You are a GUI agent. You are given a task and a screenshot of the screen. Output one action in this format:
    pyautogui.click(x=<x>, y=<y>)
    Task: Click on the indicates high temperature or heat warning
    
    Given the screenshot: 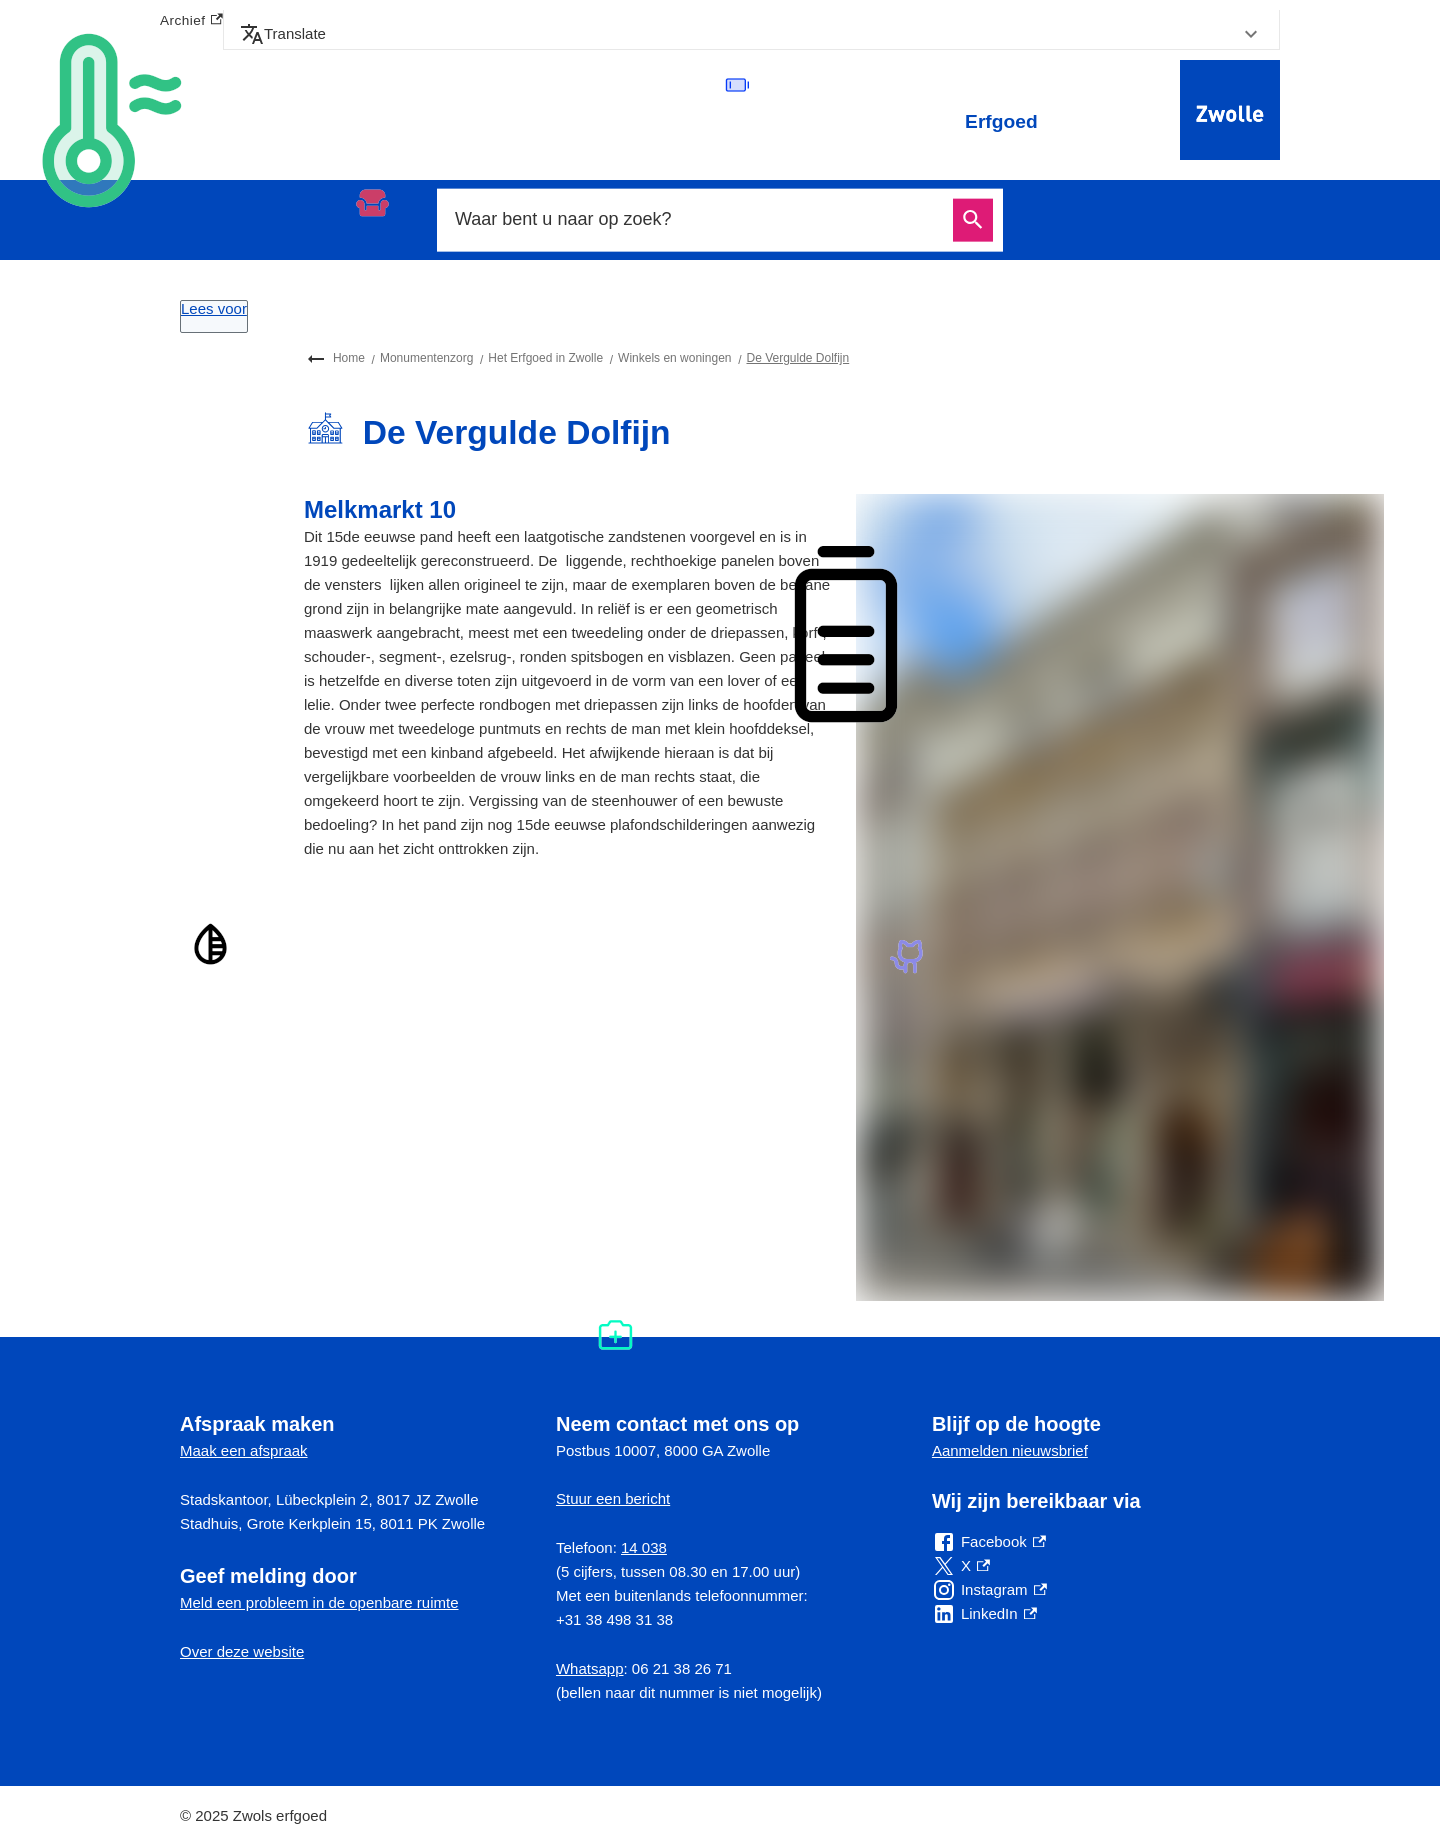 What is the action you would take?
    pyautogui.click(x=94, y=120)
    